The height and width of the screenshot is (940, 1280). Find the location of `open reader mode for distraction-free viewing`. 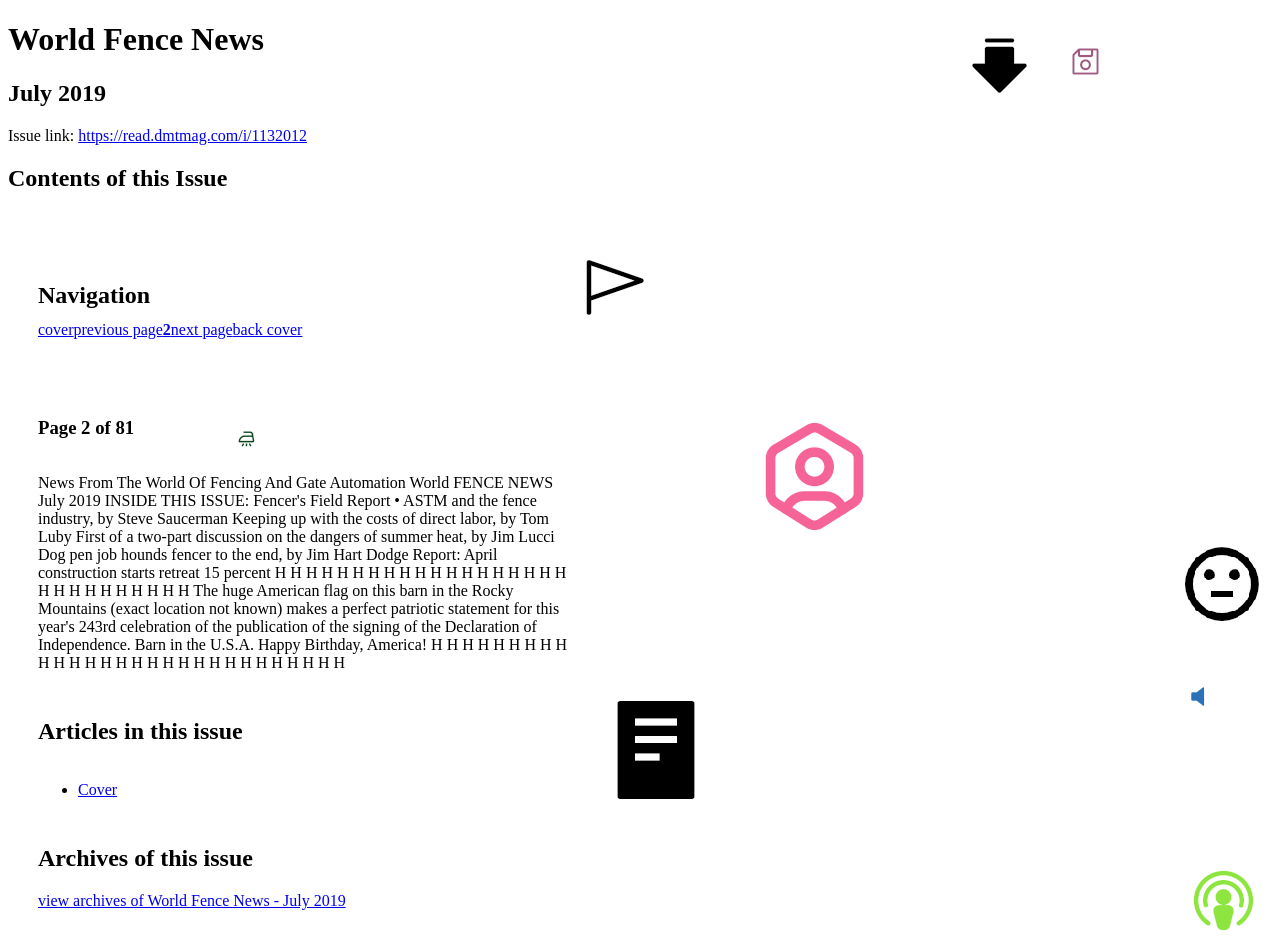

open reader mode for distraction-free viewing is located at coordinates (656, 750).